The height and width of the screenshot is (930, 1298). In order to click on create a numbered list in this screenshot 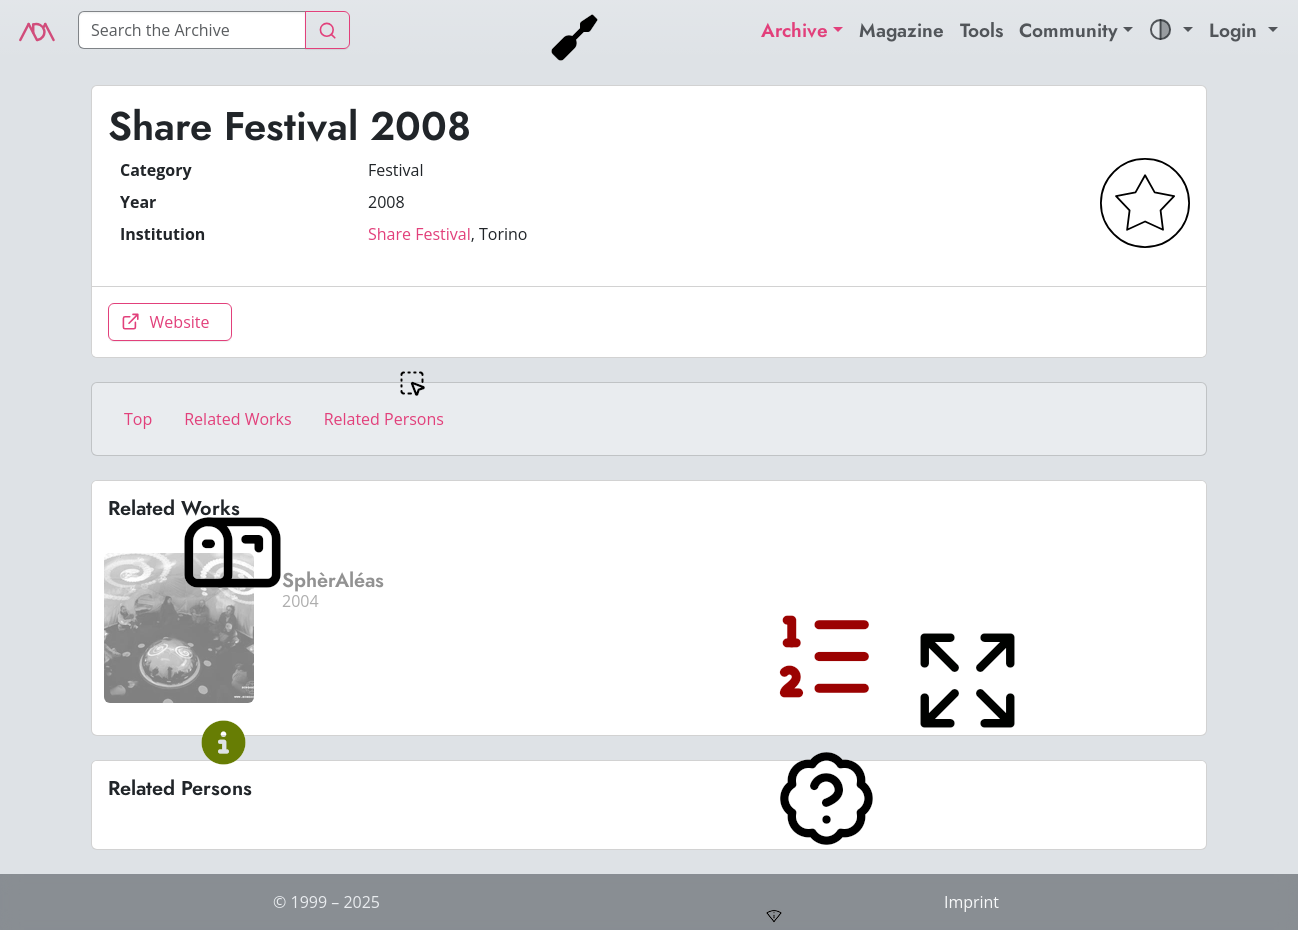, I will do `click(823, 656)`.